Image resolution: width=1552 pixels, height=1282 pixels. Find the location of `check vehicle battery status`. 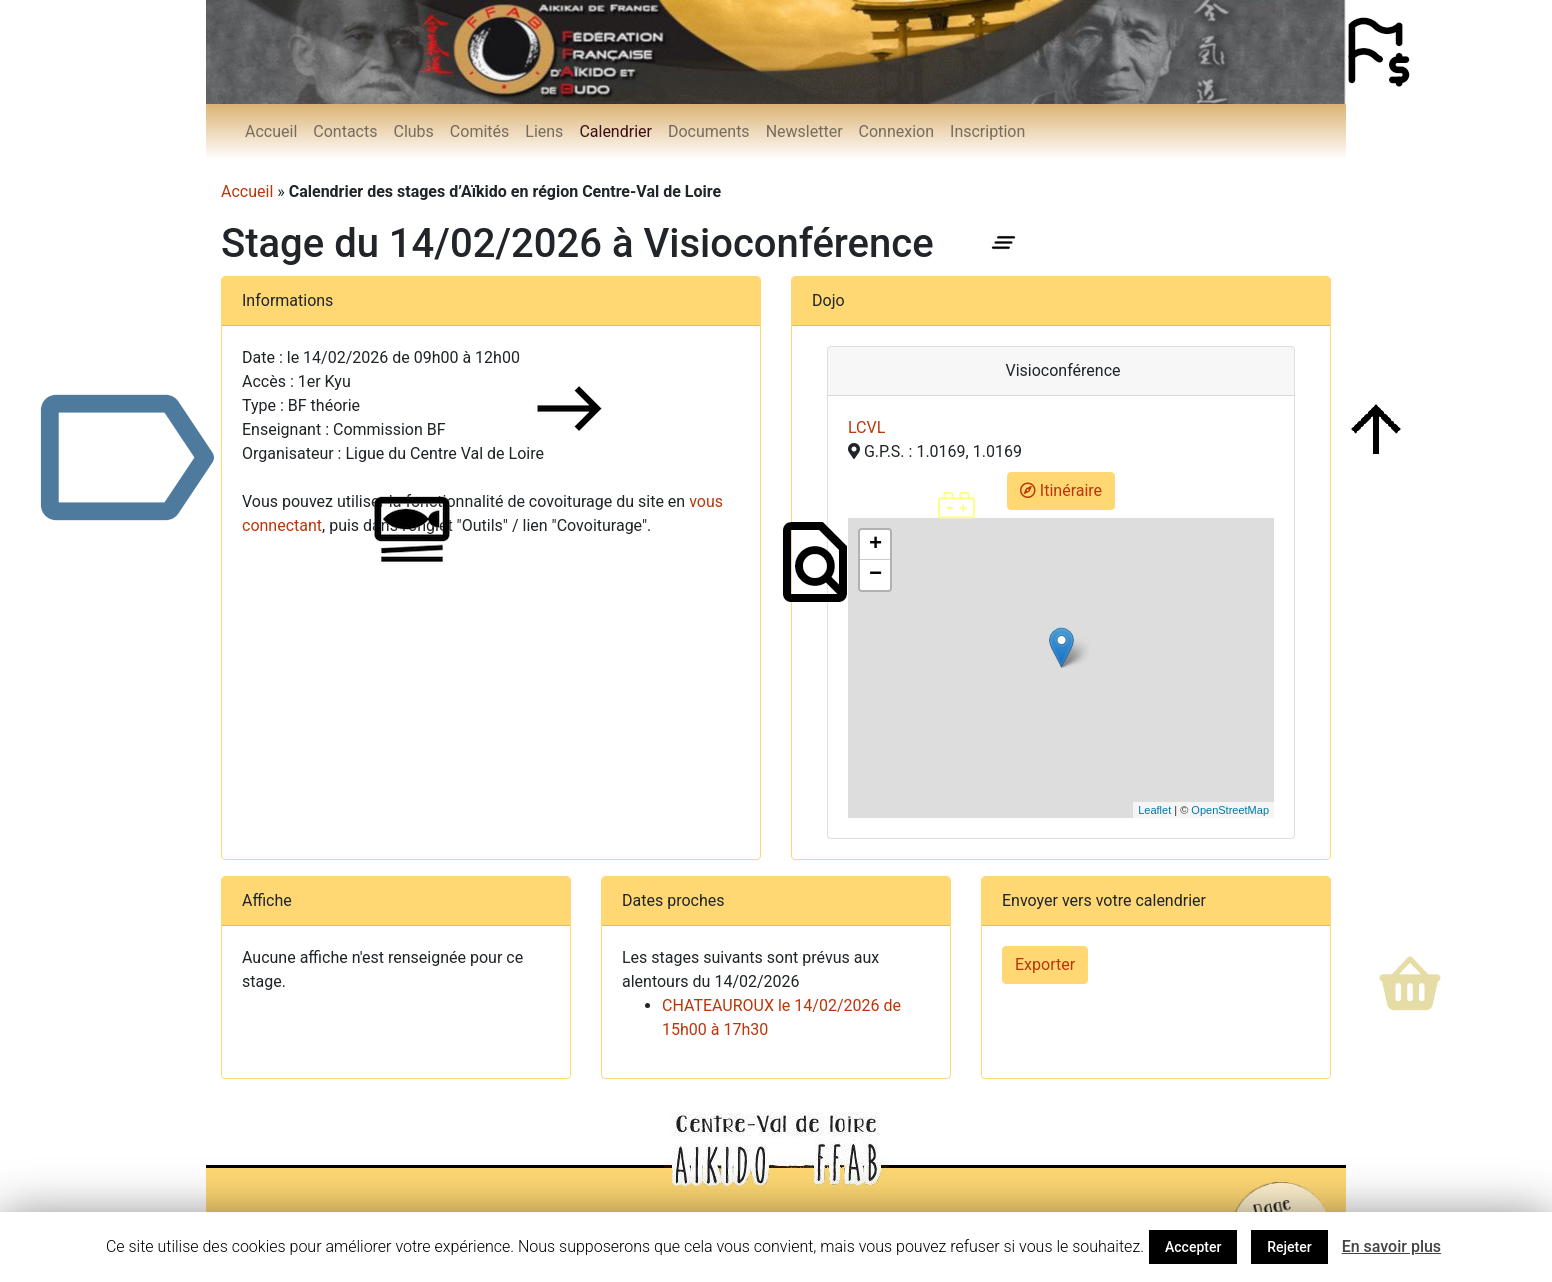

check vehicle battery status is located at coordinates (956, 506).